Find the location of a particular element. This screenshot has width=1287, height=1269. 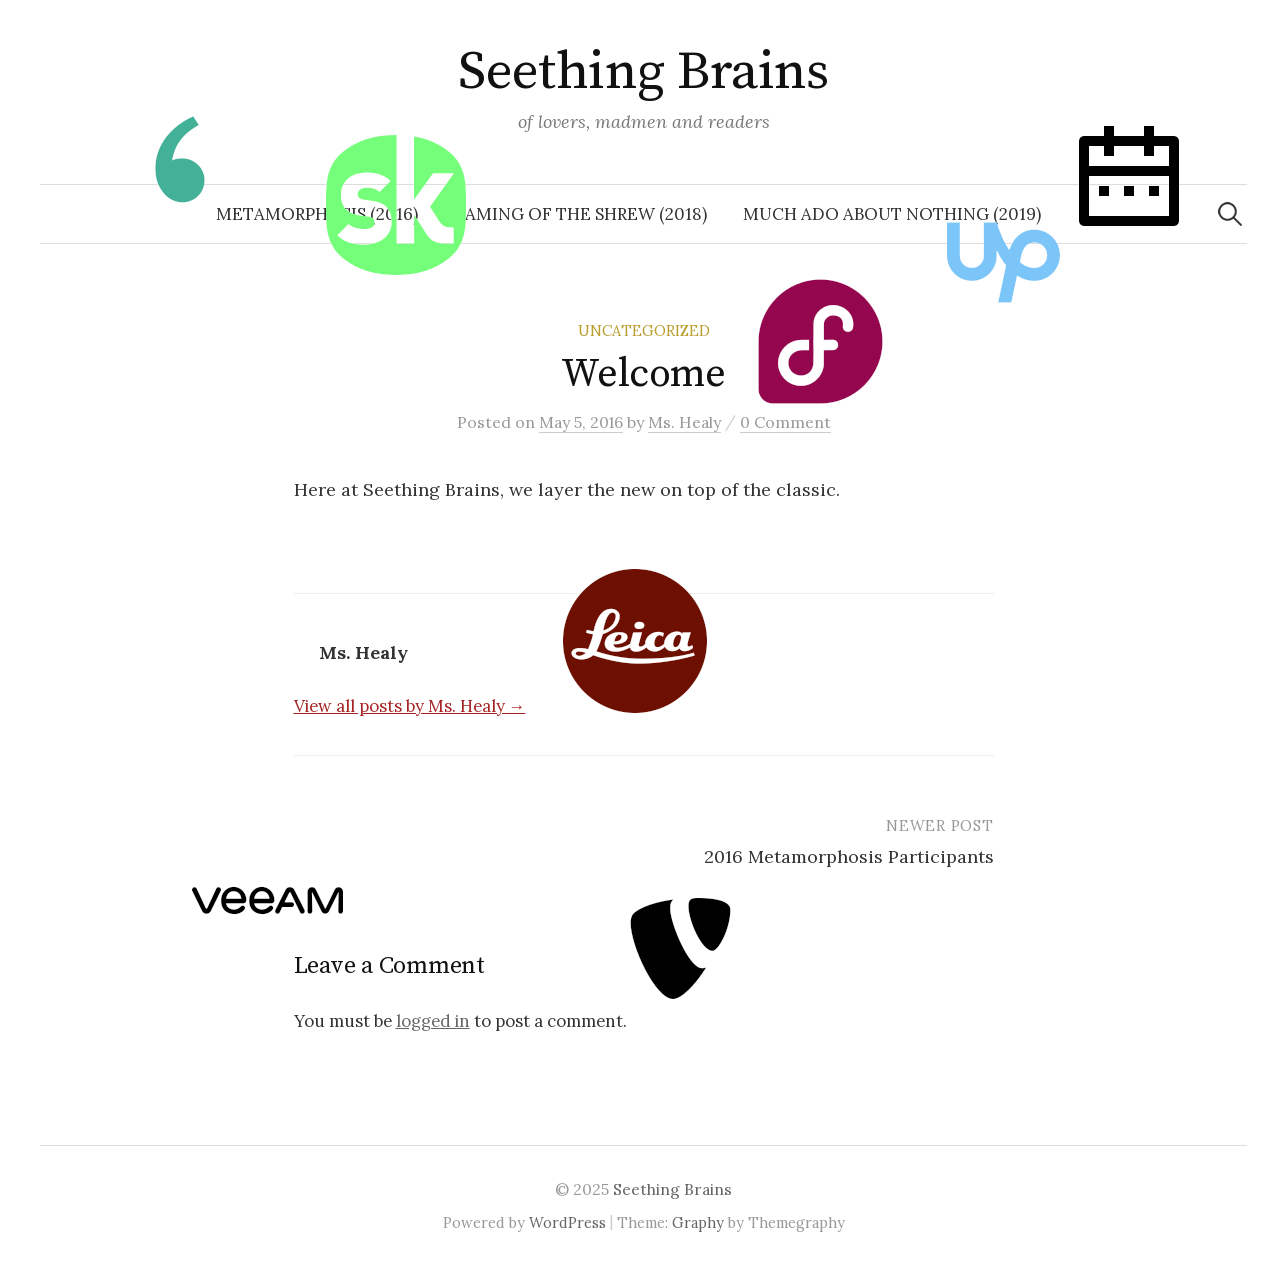

open the Songkick app is located at coordinates (396, 205).